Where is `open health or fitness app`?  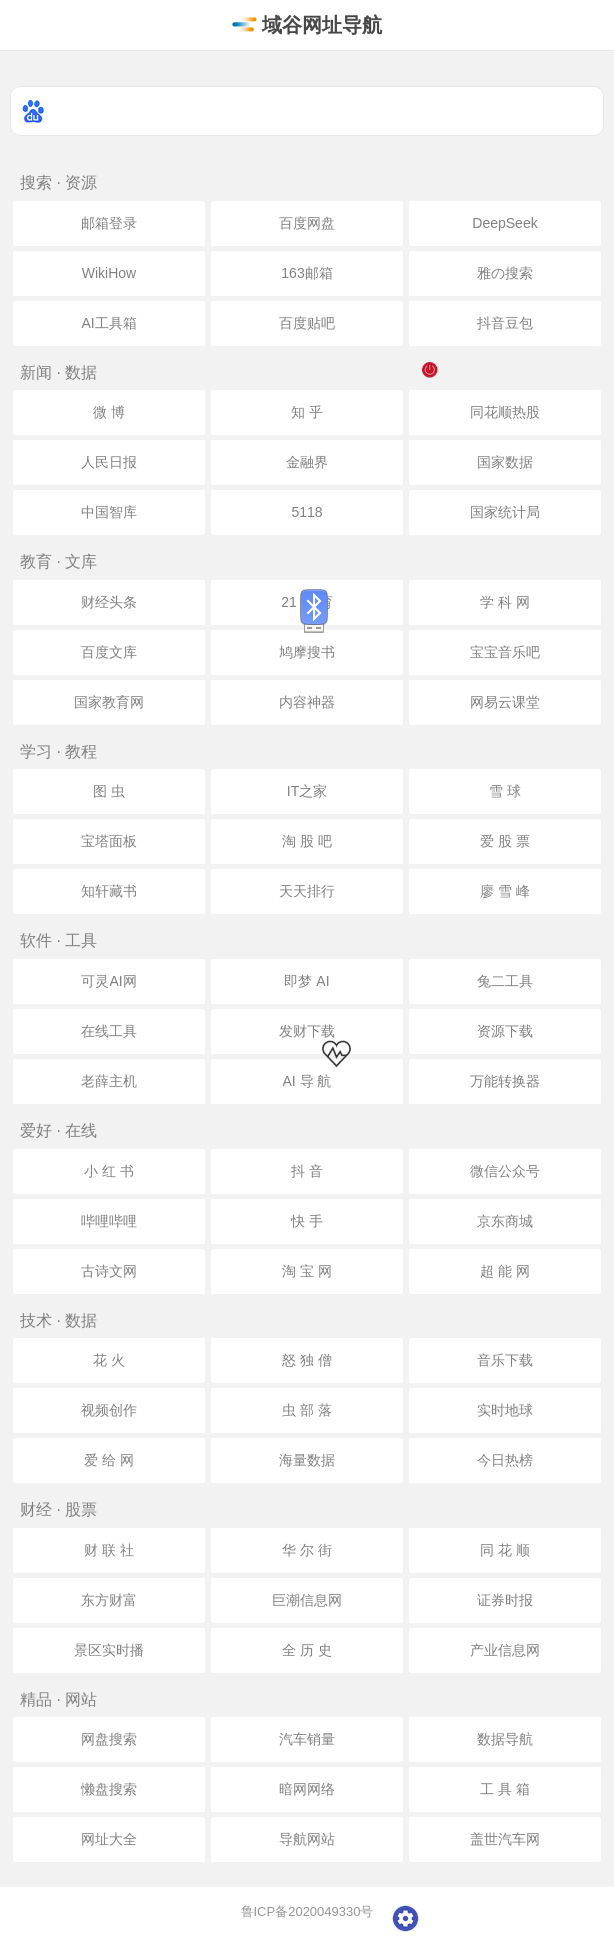 open health or fitness app is located at coordinates (336, 1053).